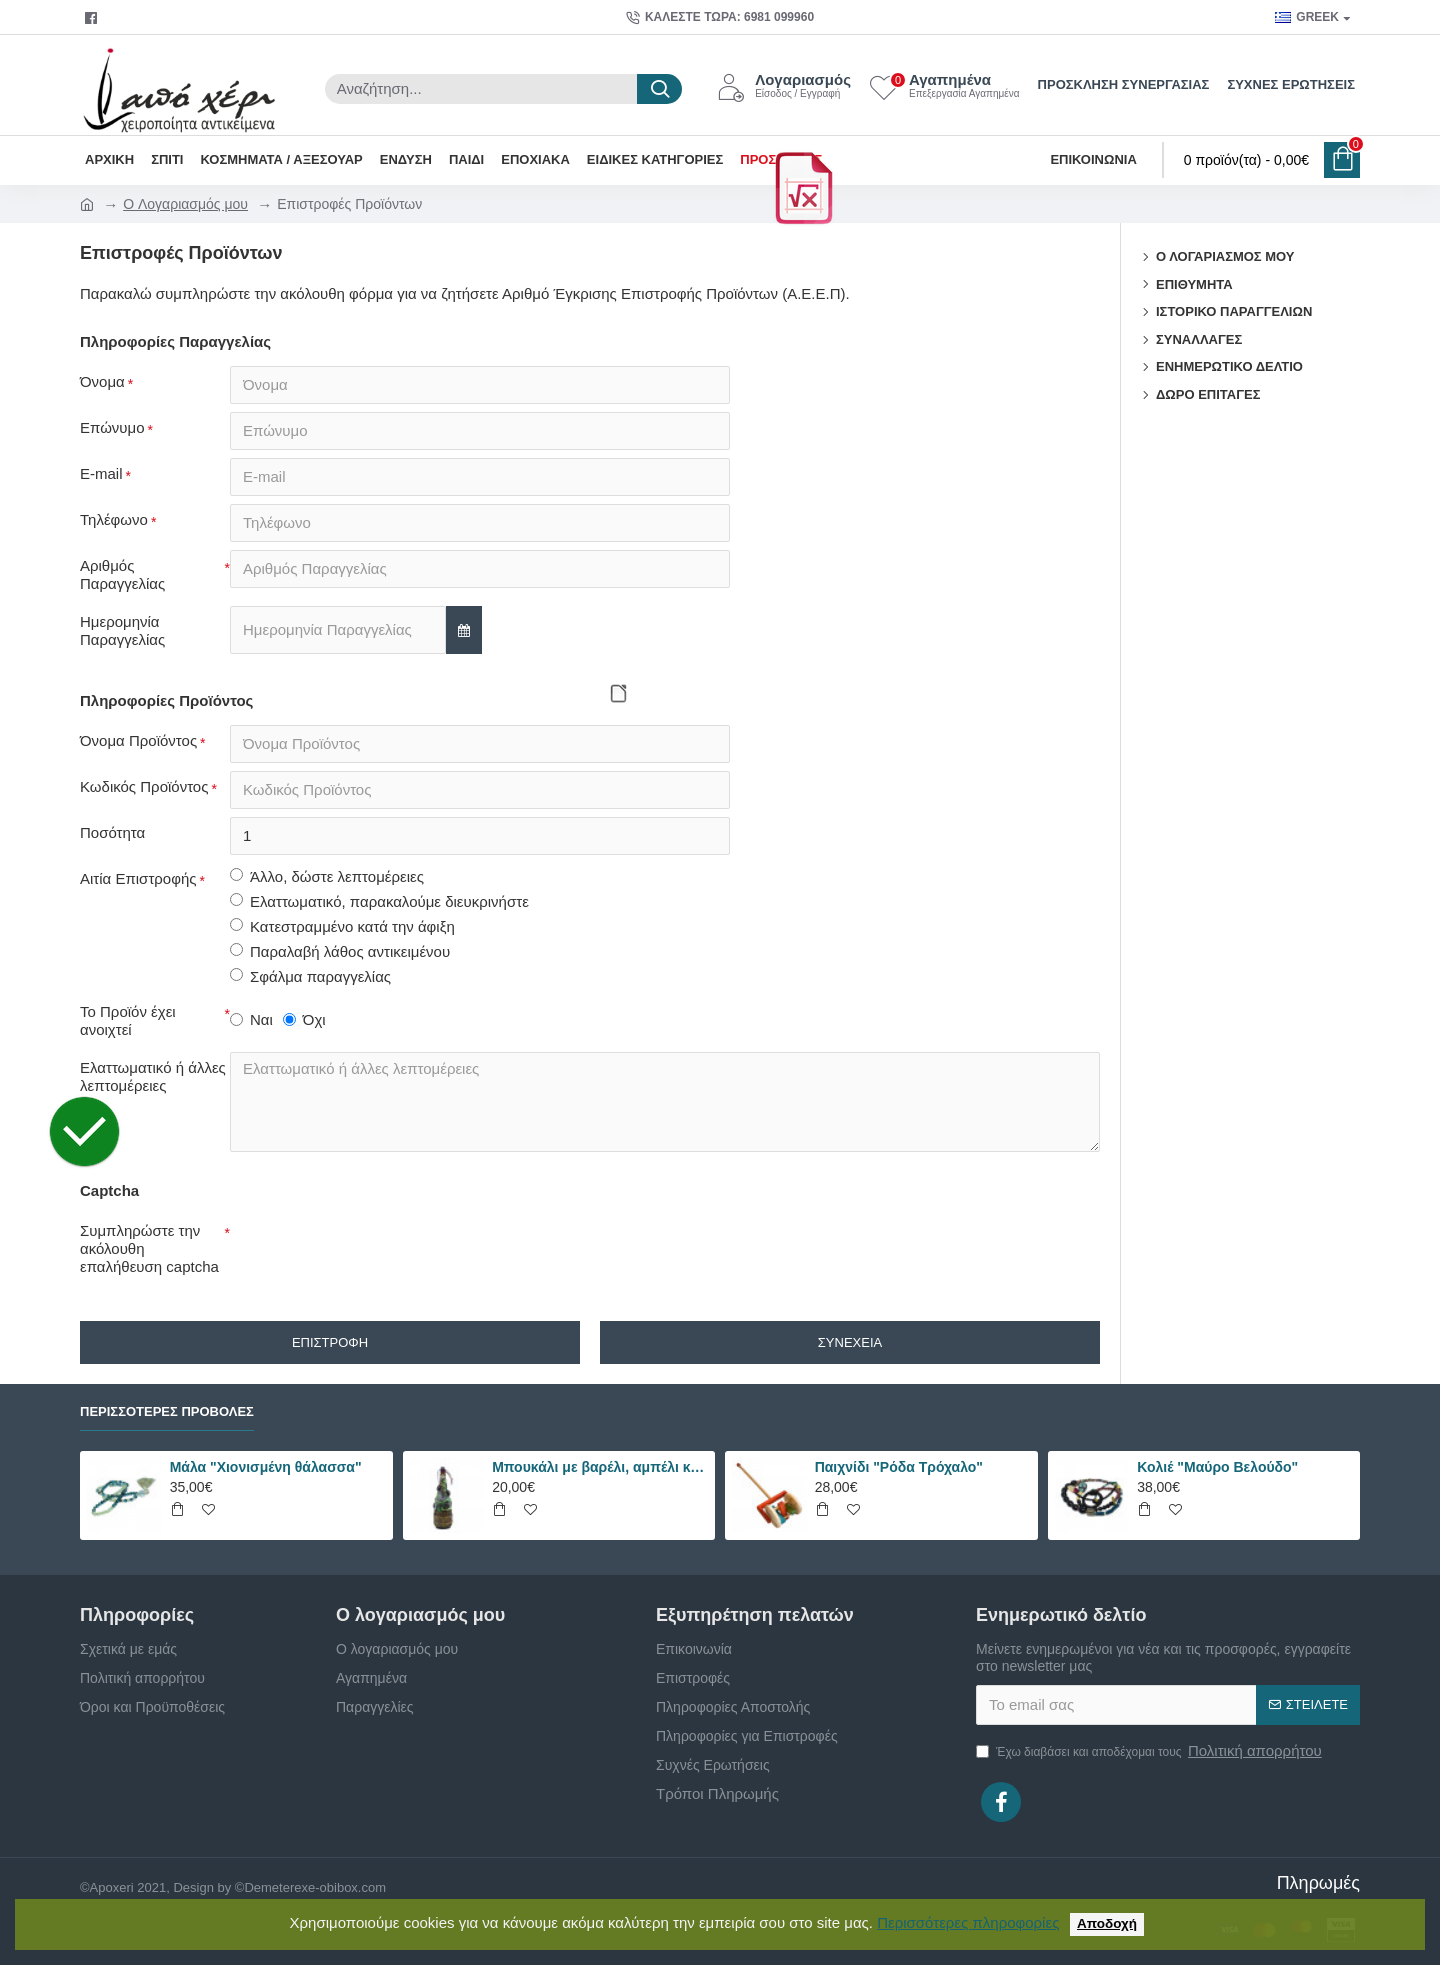 This screenshot has width=1440, height=1965. Describe the element at coordinates (804, 188) in the screenshot. I see `open an opendocument formula file` at that location.